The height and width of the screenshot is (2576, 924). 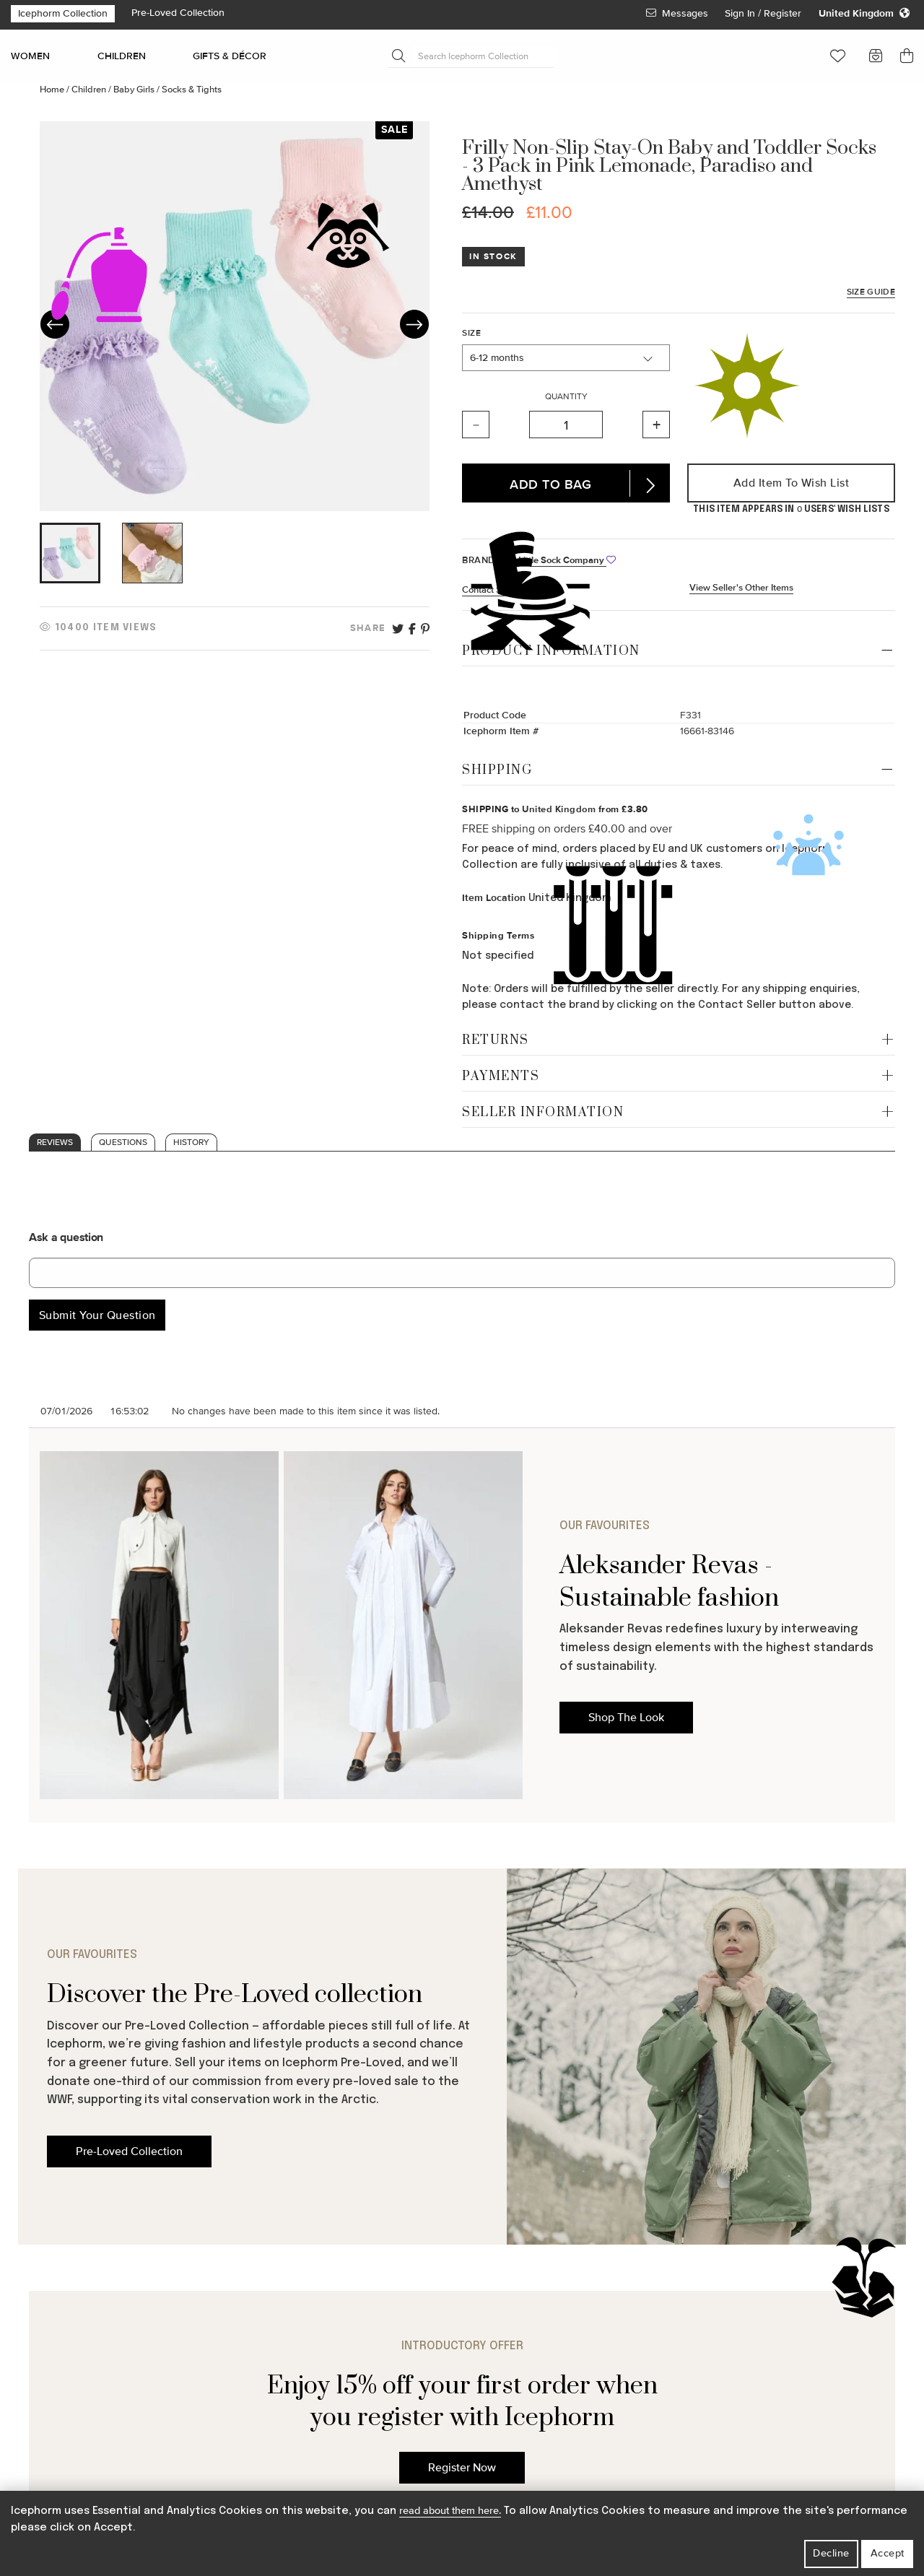 What do you see at coordinates (530, 590) in the screenshot?
I see `activate ground slam ability` at bounding box center [530, 590].